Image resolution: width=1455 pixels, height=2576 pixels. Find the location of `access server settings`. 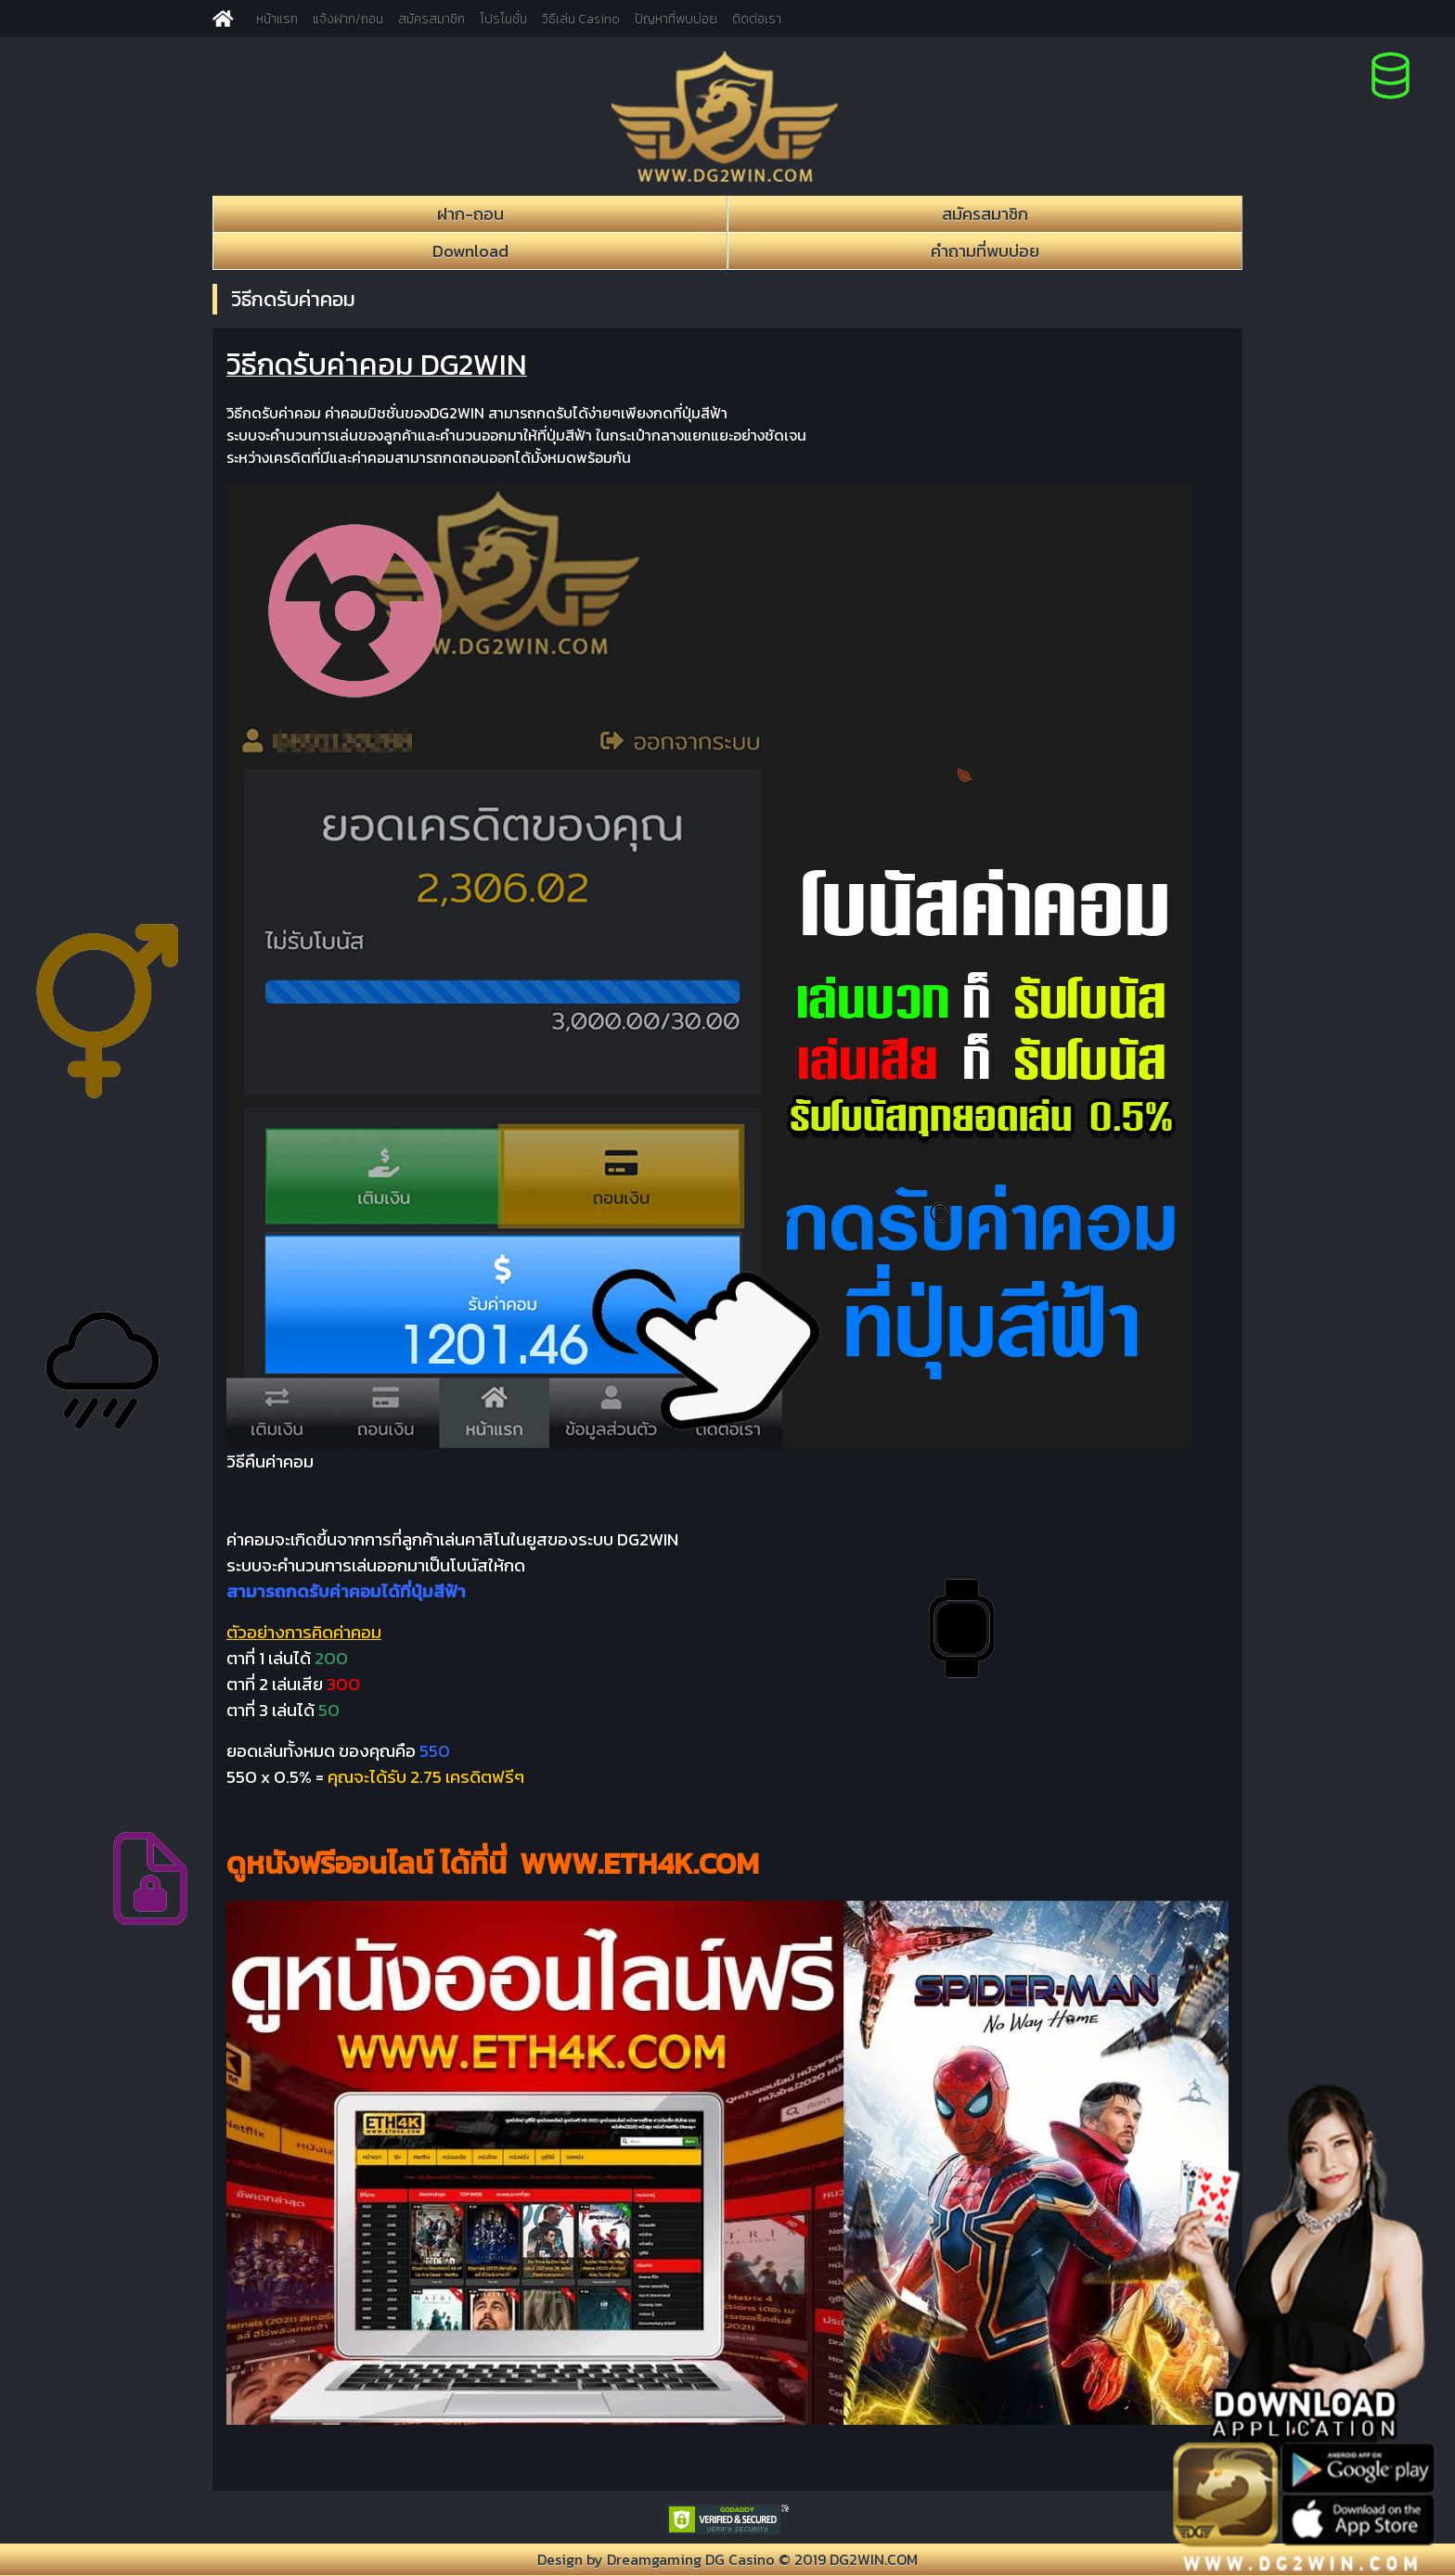

access server settings is located at coordinates (1390, 75).